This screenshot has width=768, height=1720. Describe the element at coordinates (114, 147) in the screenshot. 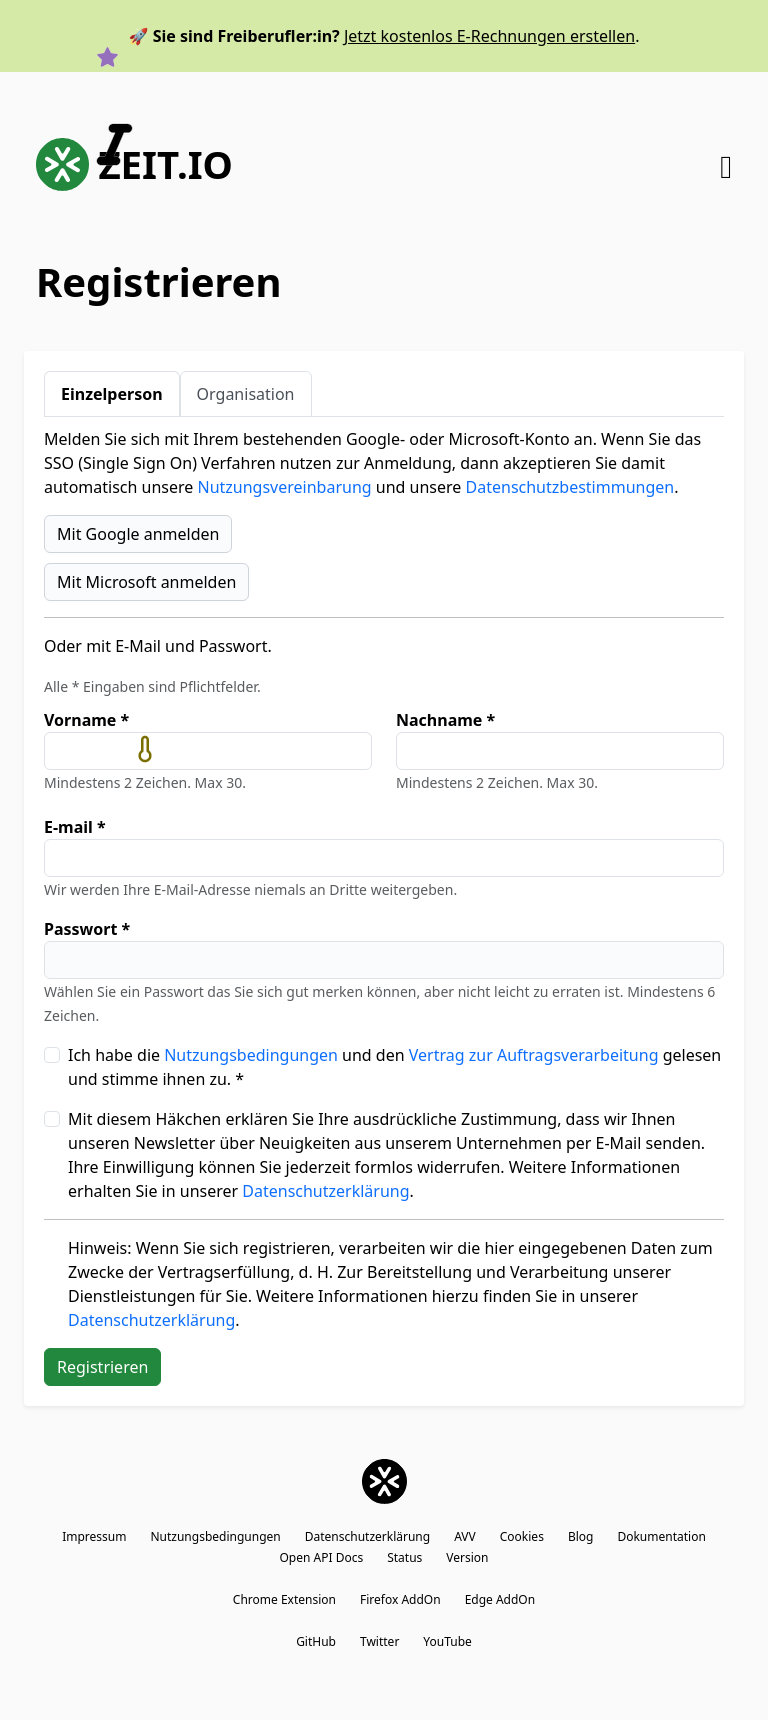

I see `apply italic formatting to selected text` at that location.